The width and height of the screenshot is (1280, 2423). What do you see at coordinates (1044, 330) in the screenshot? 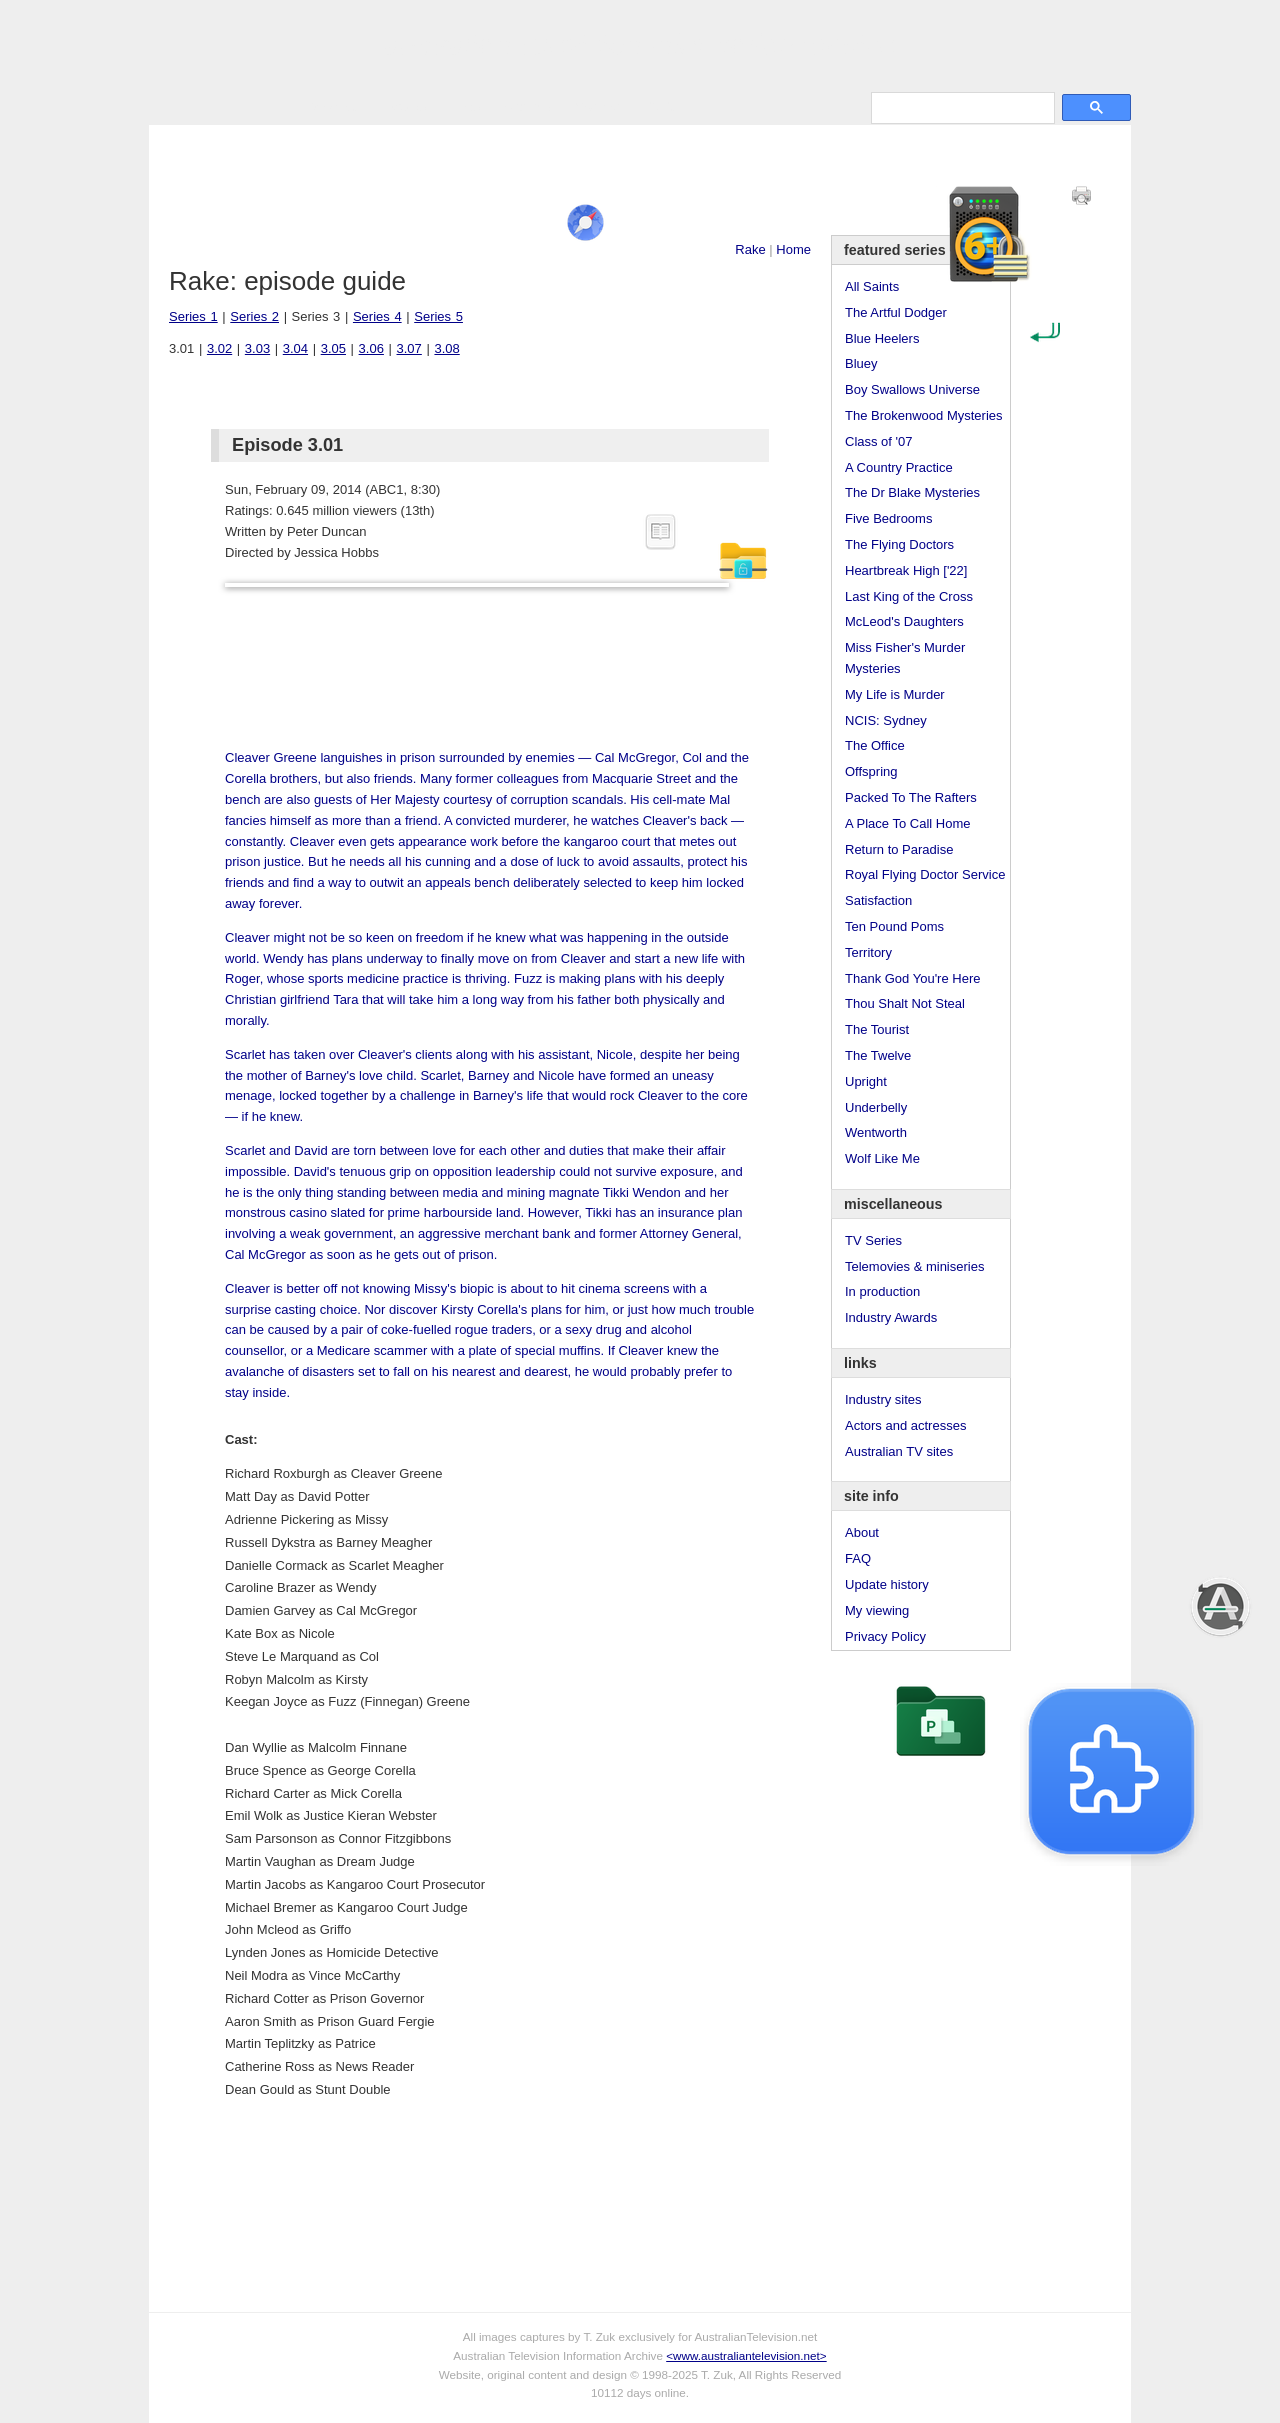
I see `reply to all recipients of an email` at bounding box center [1044, 330].